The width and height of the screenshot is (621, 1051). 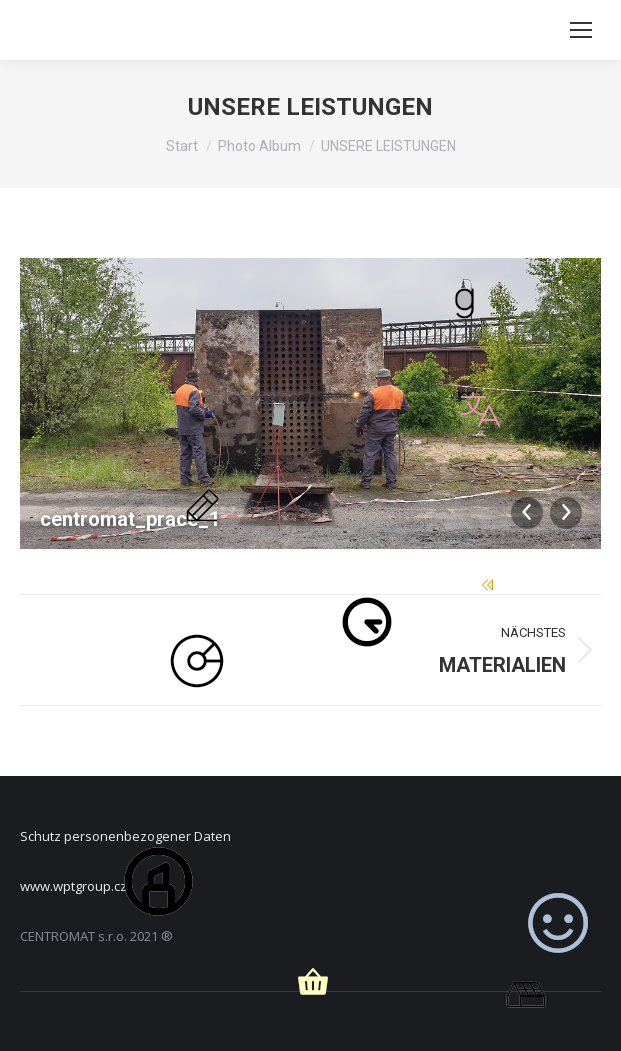 What do you see at coordinates (158, 881) in the screenshot?
I see `activate highlighter tool` at bounding box center [158, 881].